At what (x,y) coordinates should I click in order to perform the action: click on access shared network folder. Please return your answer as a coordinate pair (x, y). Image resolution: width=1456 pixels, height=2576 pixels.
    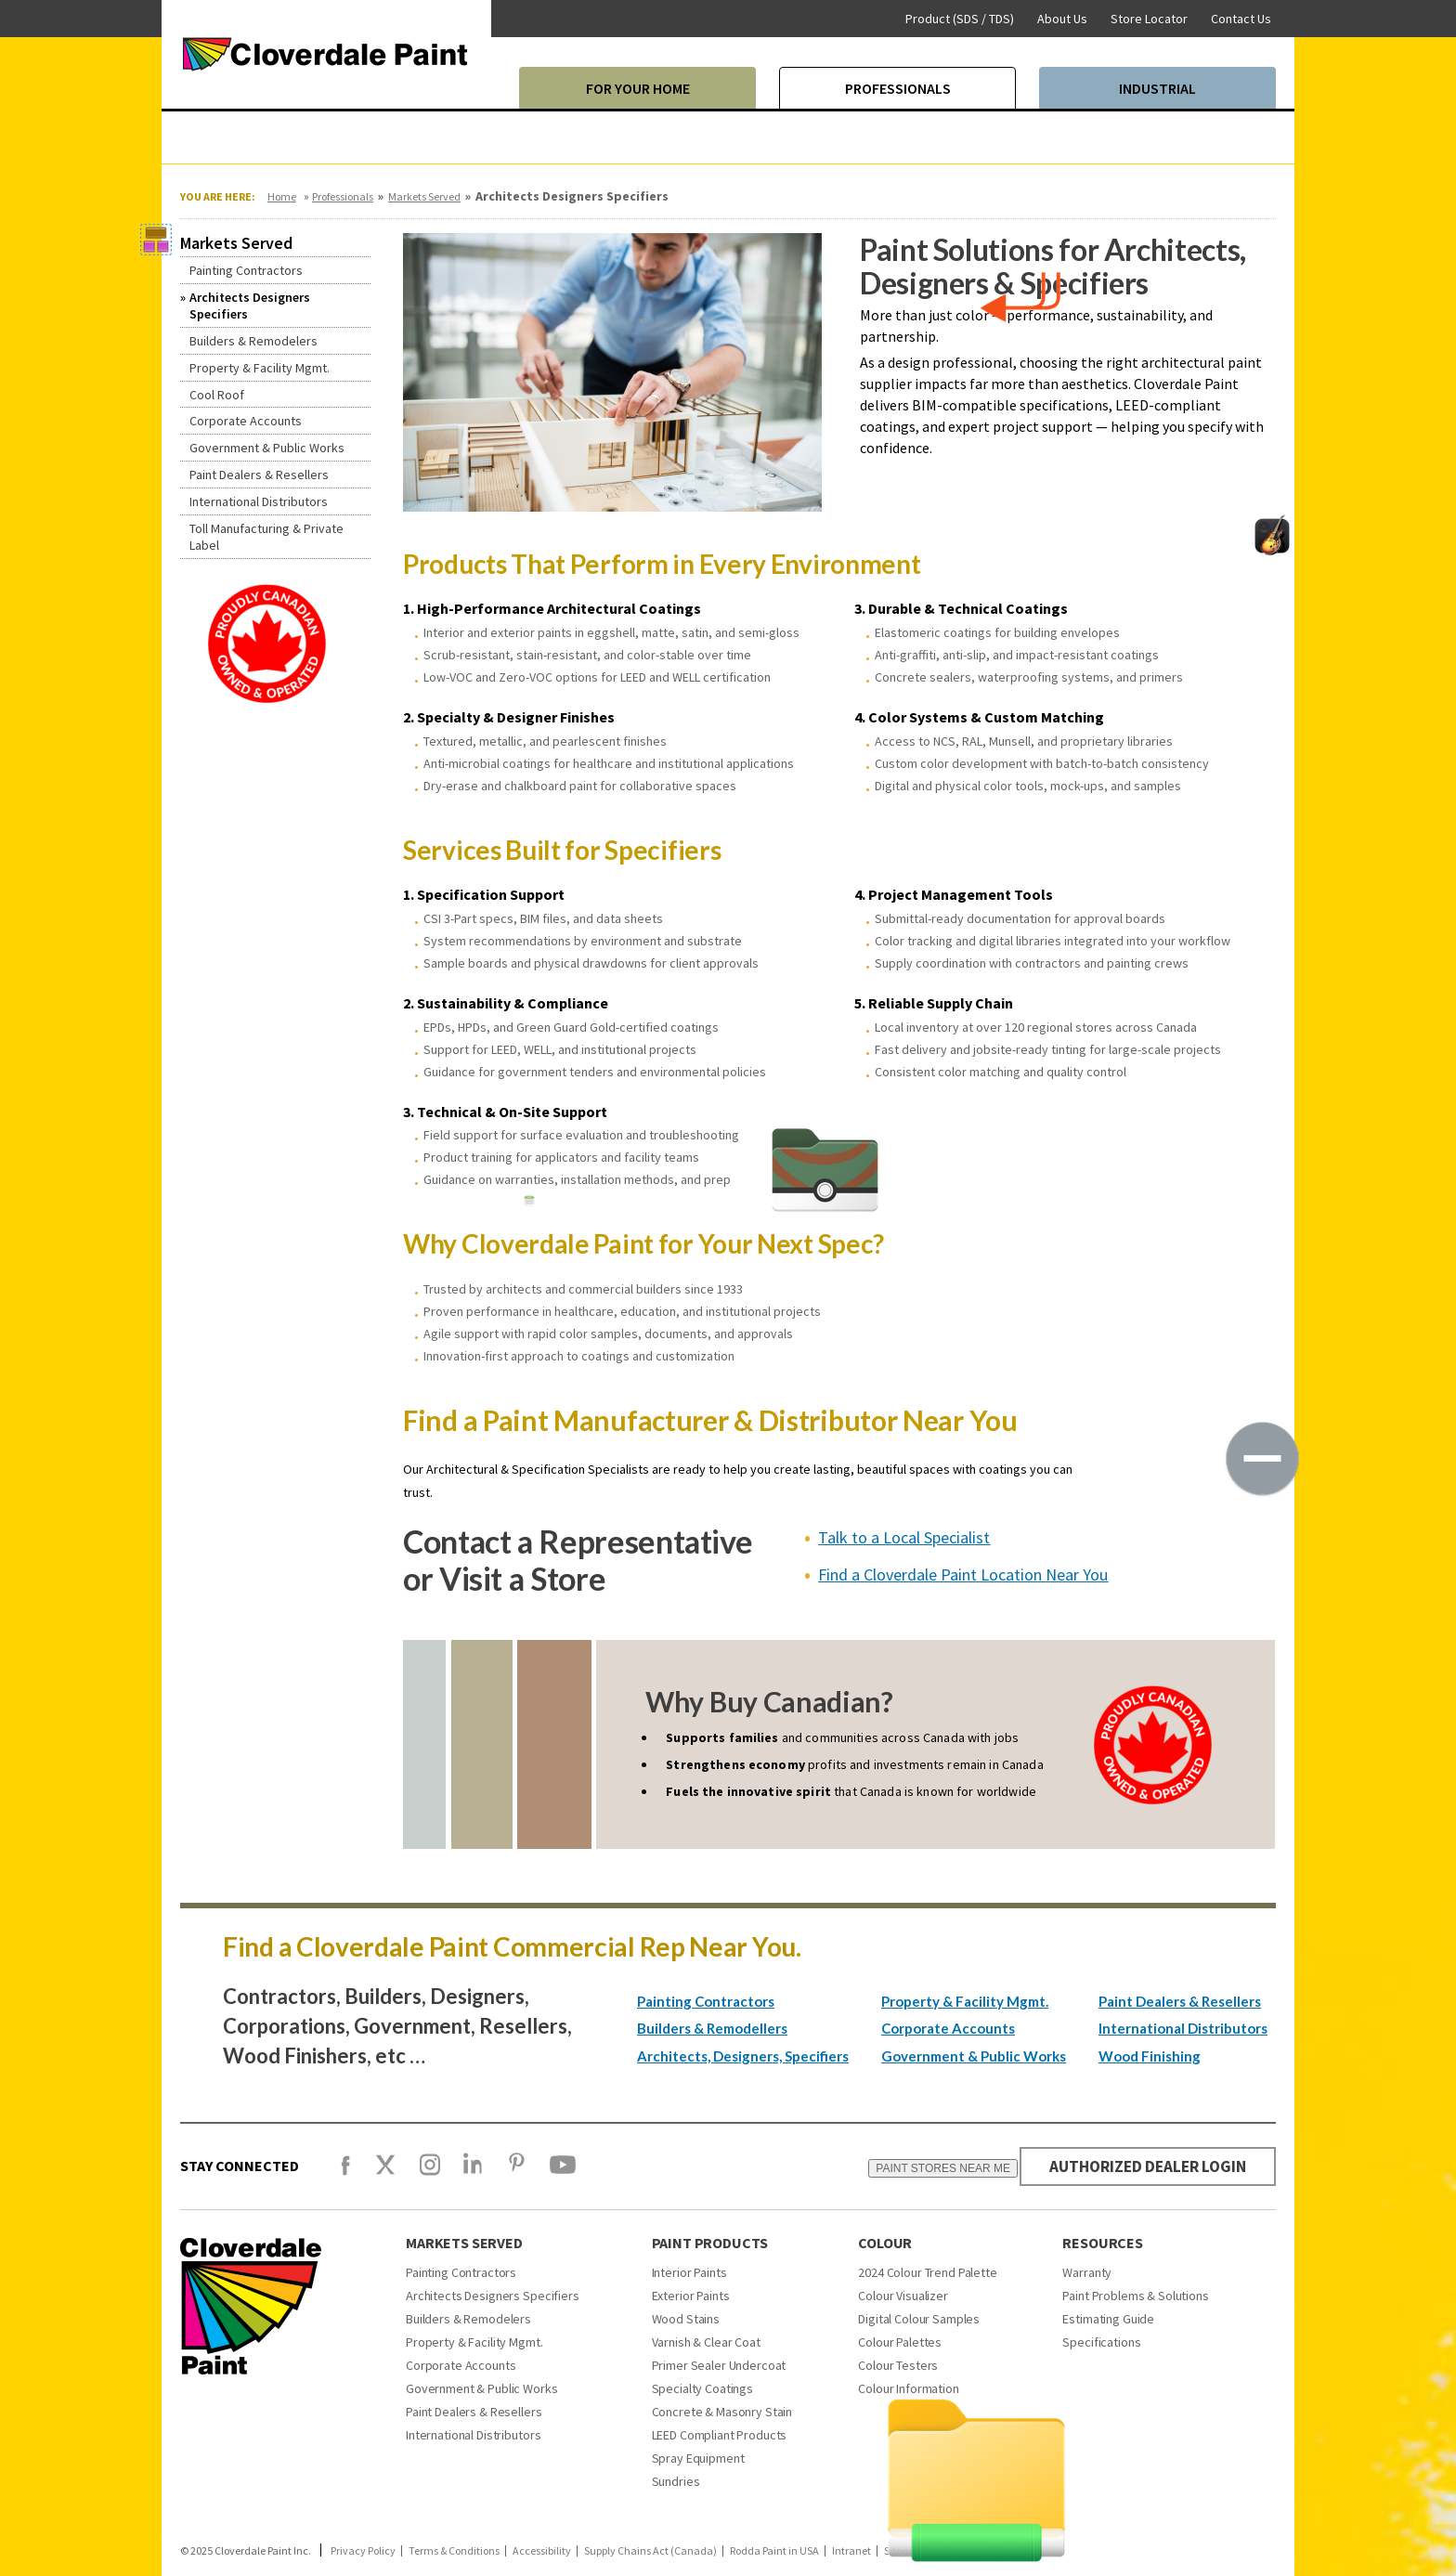
    Looking at the image, I should click on (976, 2473).